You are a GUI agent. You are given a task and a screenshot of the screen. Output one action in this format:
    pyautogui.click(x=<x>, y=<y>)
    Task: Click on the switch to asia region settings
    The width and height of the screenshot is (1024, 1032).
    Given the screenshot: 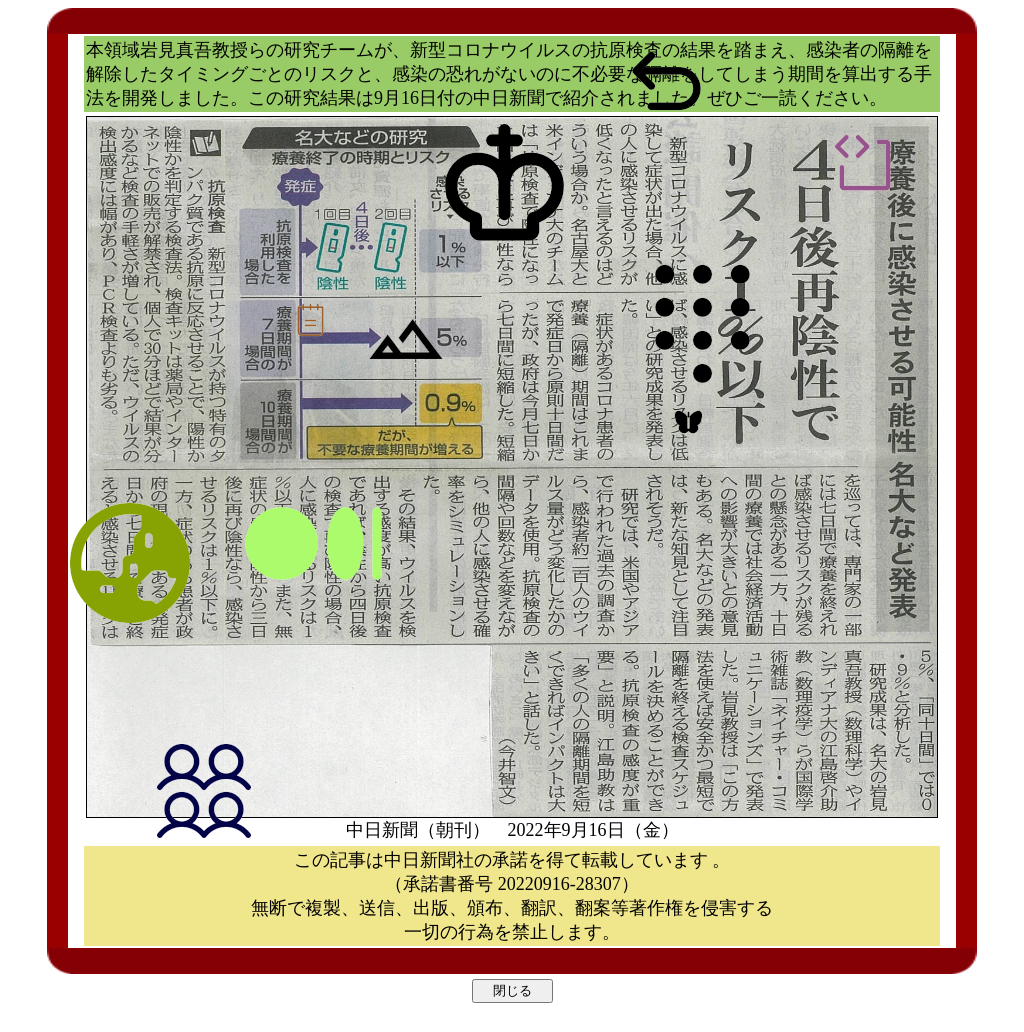 What is the action you would take?
    pyautogui.click(x=130, y=563)
    